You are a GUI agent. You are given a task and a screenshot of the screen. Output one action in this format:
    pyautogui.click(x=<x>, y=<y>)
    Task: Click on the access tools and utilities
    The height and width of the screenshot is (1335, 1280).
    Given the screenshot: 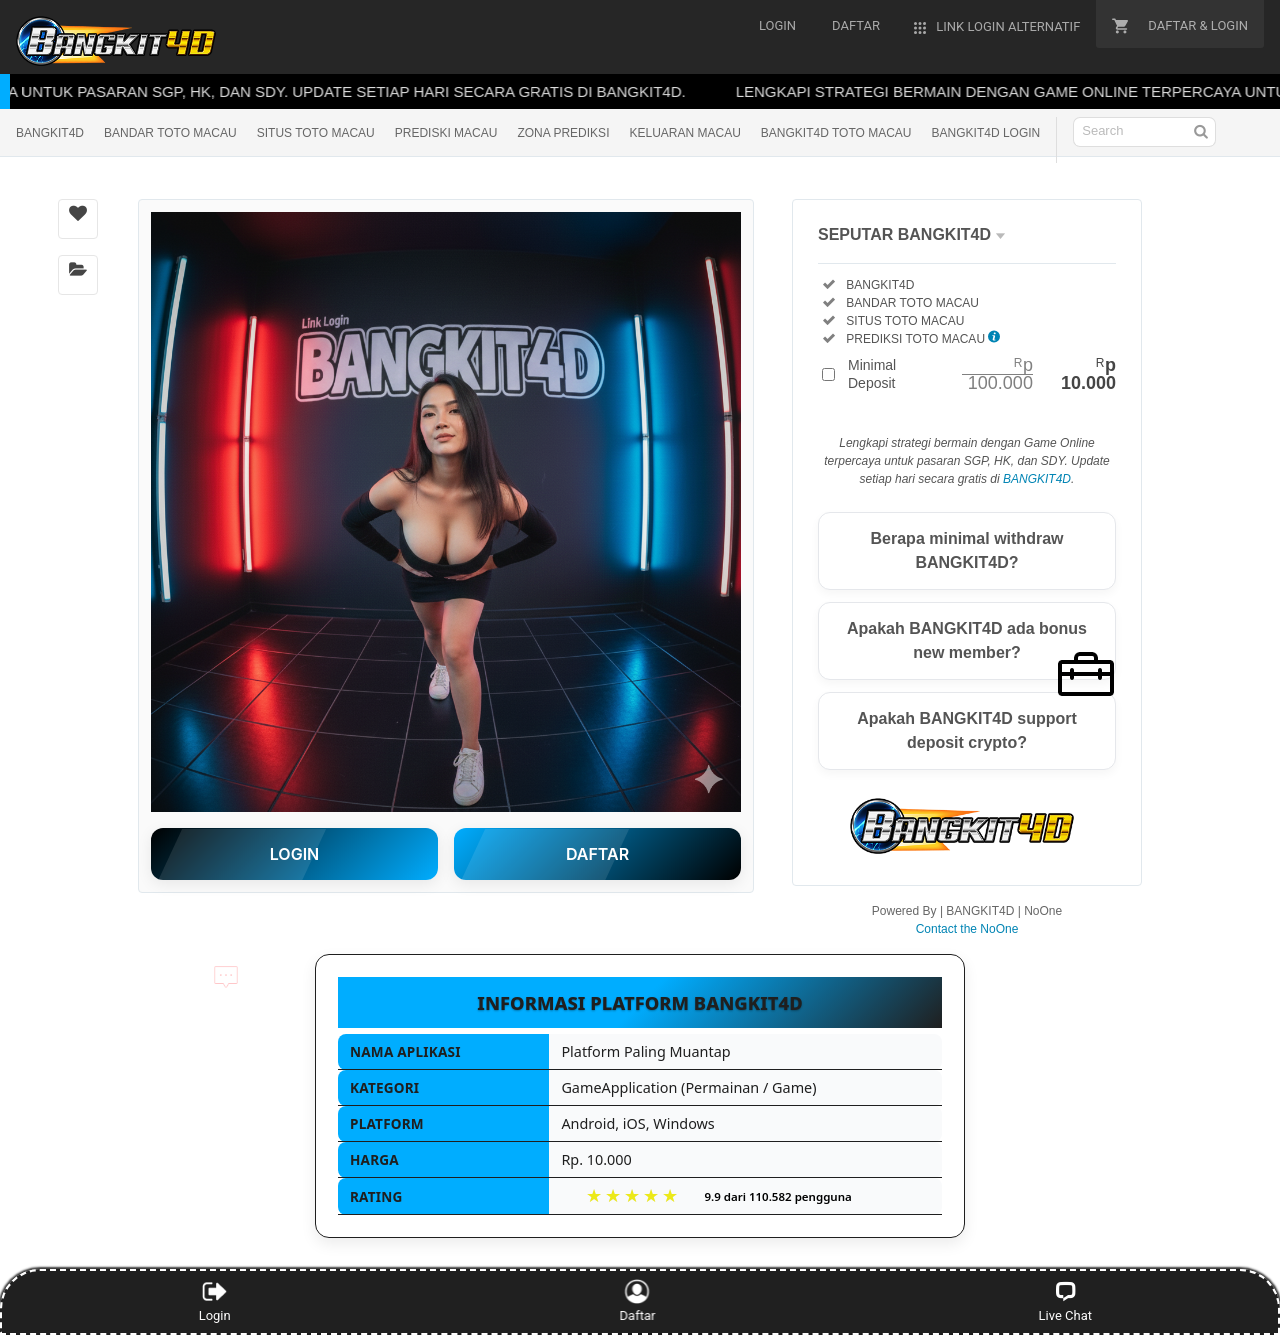 What is the action you would take?
    pyautogui.click(x=1086, y=676)
    